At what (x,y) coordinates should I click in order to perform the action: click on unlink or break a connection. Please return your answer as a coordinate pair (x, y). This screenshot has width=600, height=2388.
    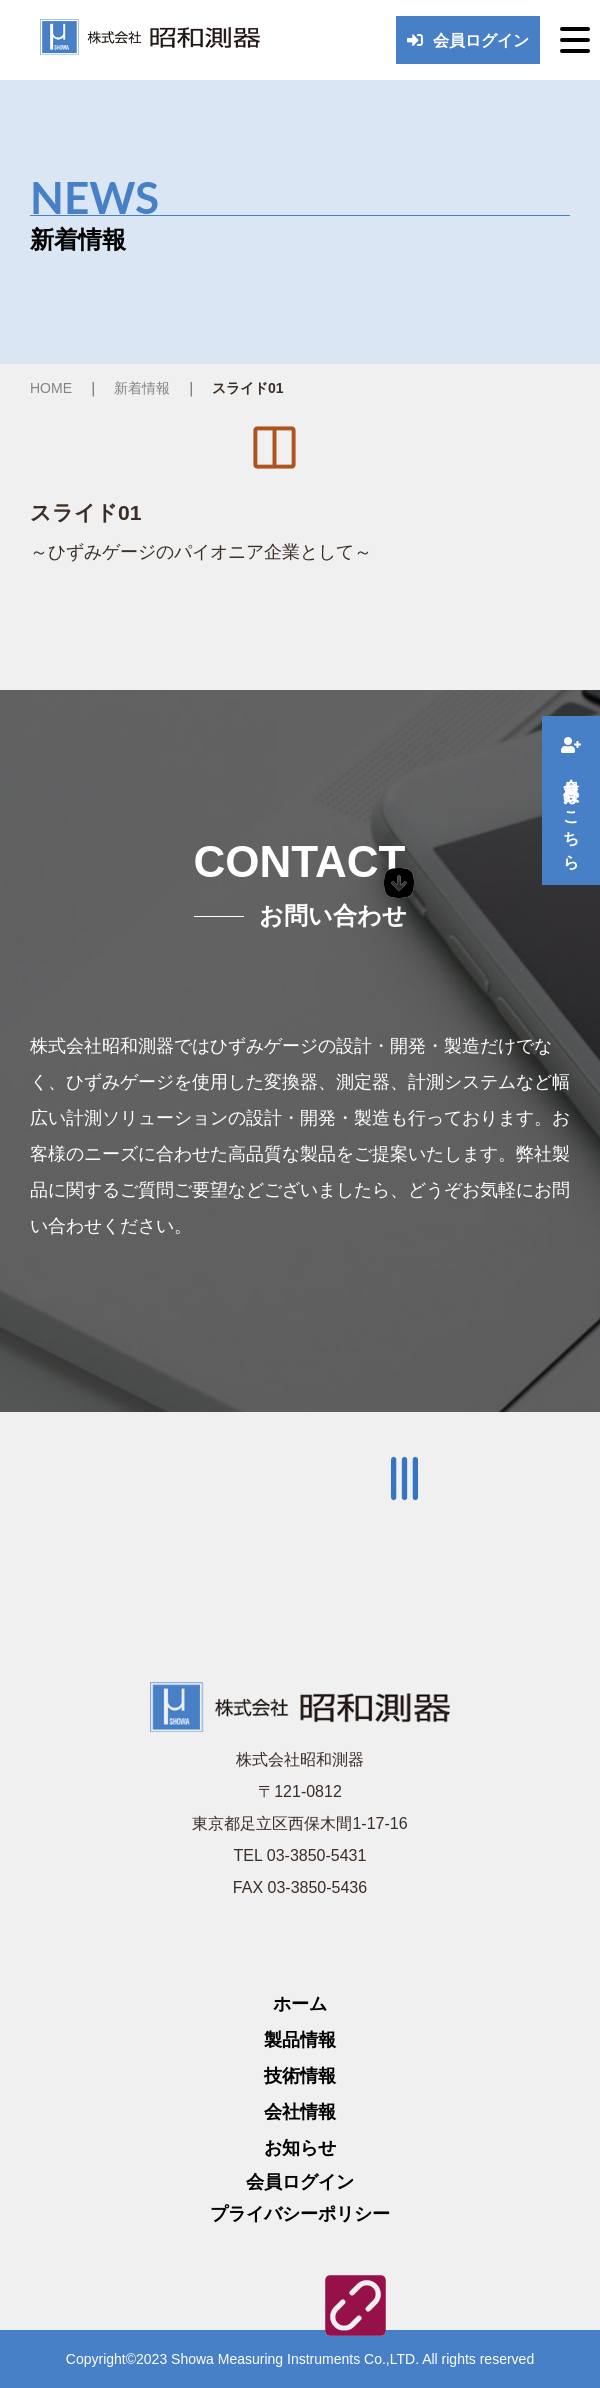
    Looking at the image, I should click on (355, 2305).